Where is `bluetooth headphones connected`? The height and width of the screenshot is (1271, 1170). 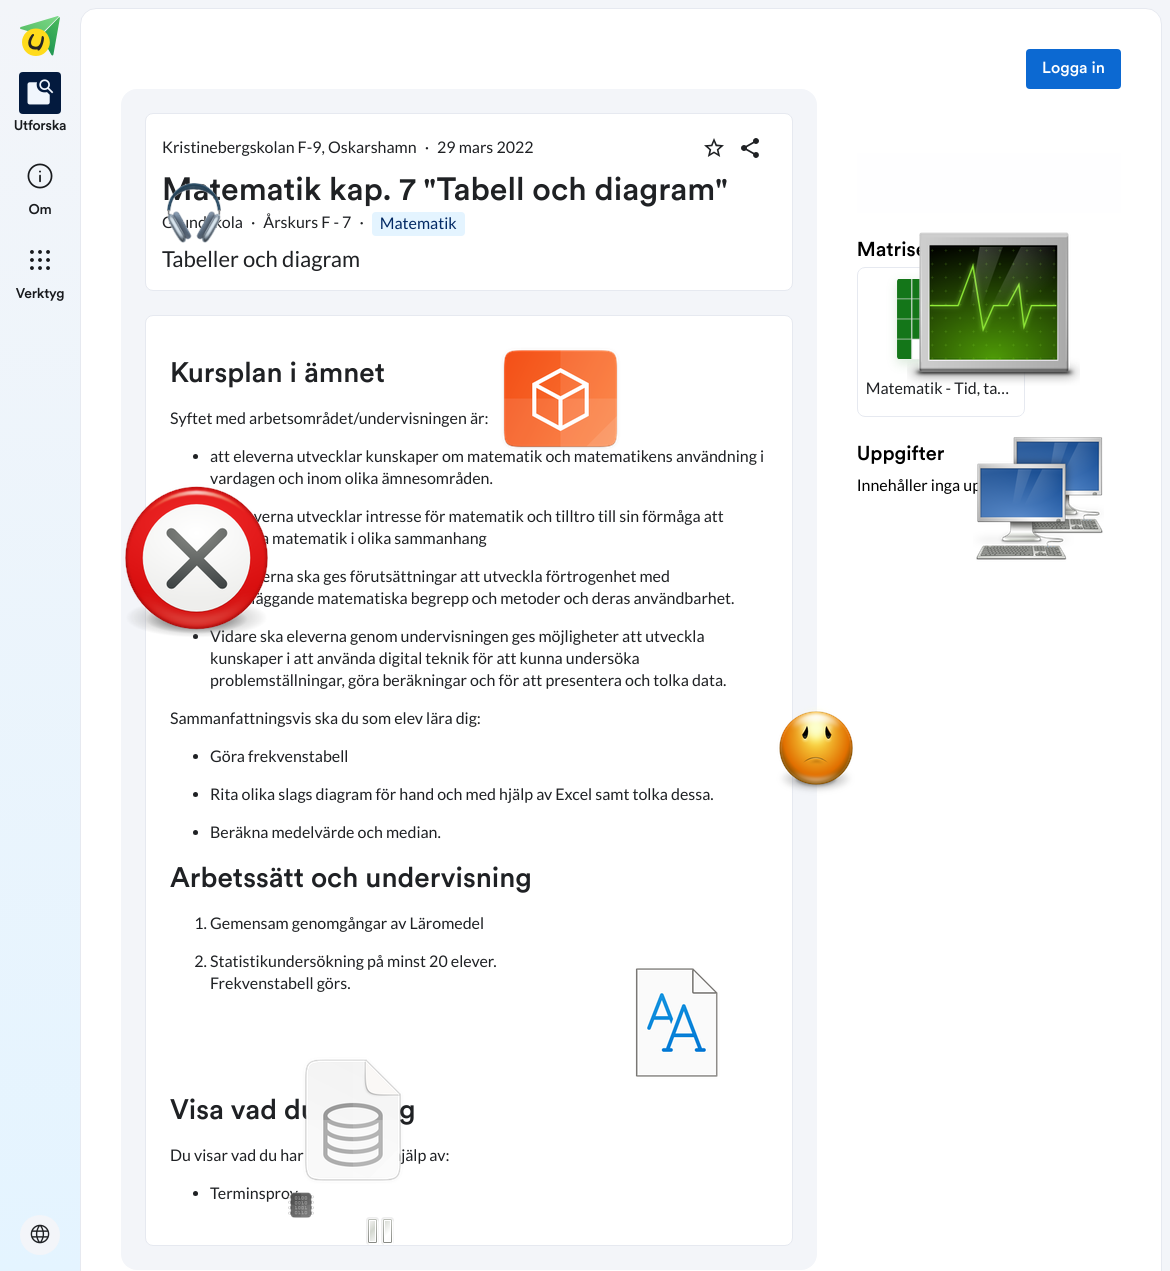
bluetooth headphones connected is located at coordinates (194, 213).